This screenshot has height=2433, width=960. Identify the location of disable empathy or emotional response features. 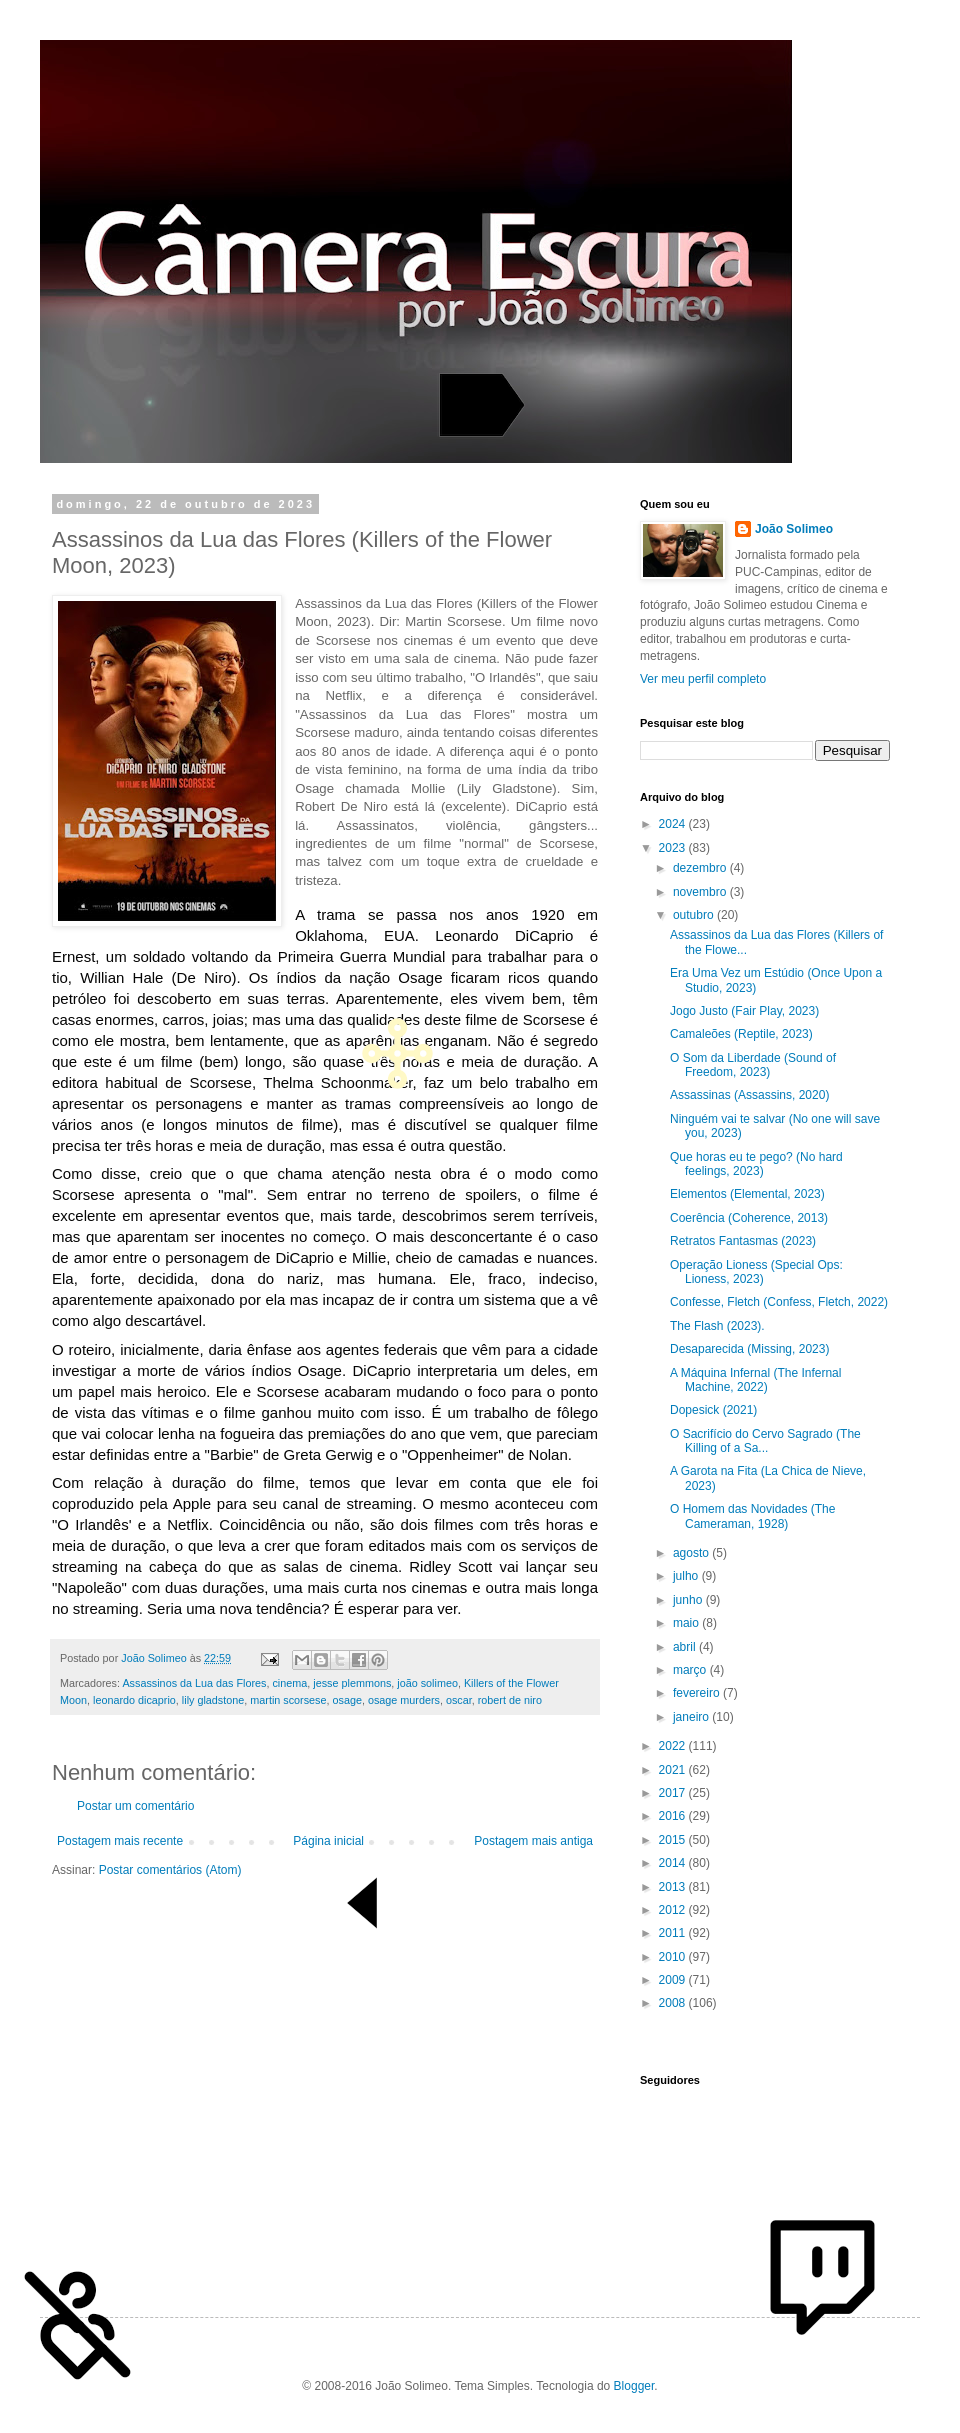
(77, 2324).